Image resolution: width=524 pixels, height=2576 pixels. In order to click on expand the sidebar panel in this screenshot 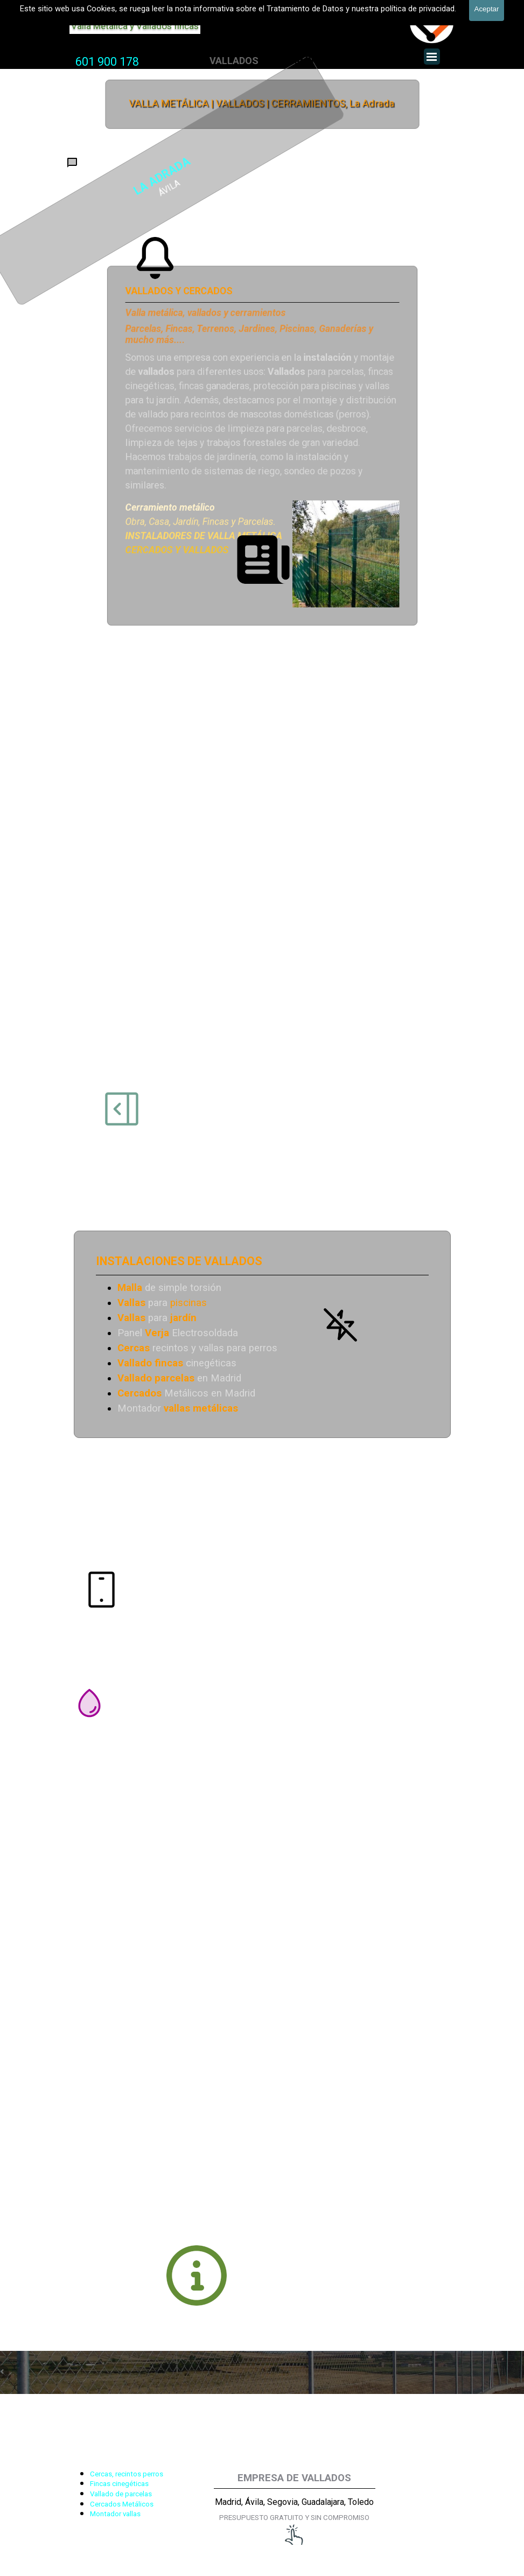, I will do `click(122, 1109)`.